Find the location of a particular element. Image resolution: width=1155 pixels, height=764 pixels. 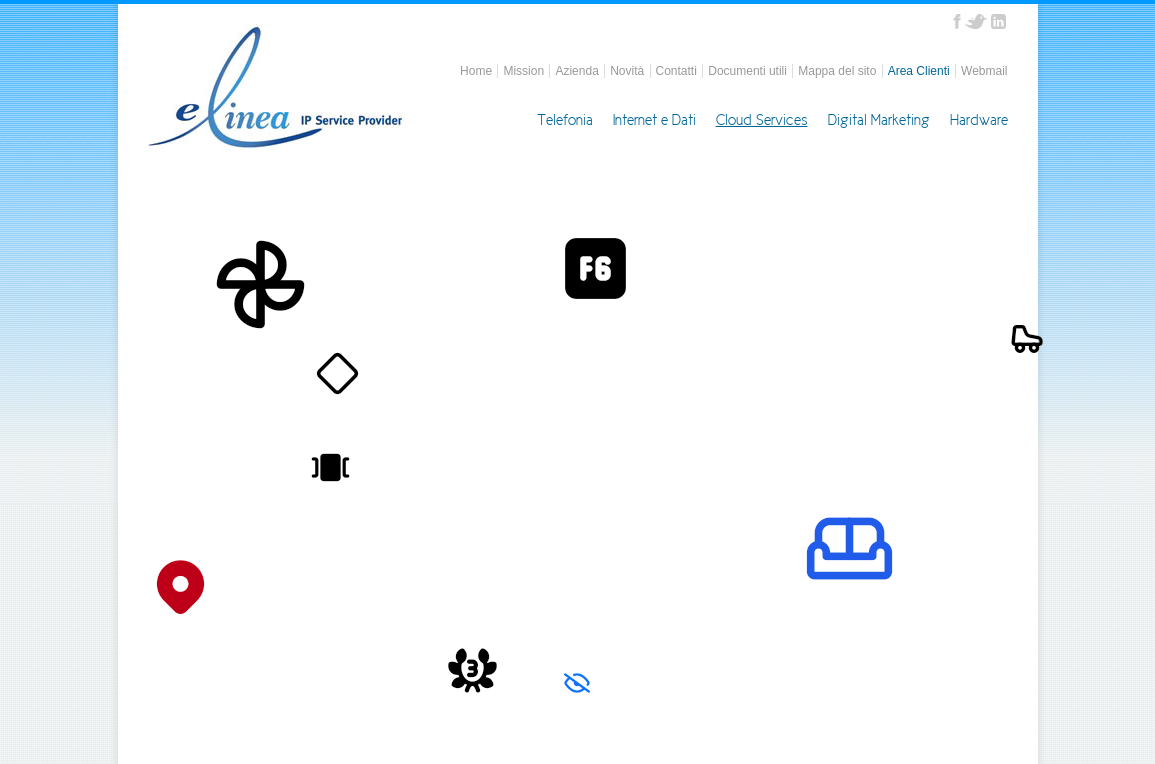

press F6 function key is located at coordinates (595, 268).